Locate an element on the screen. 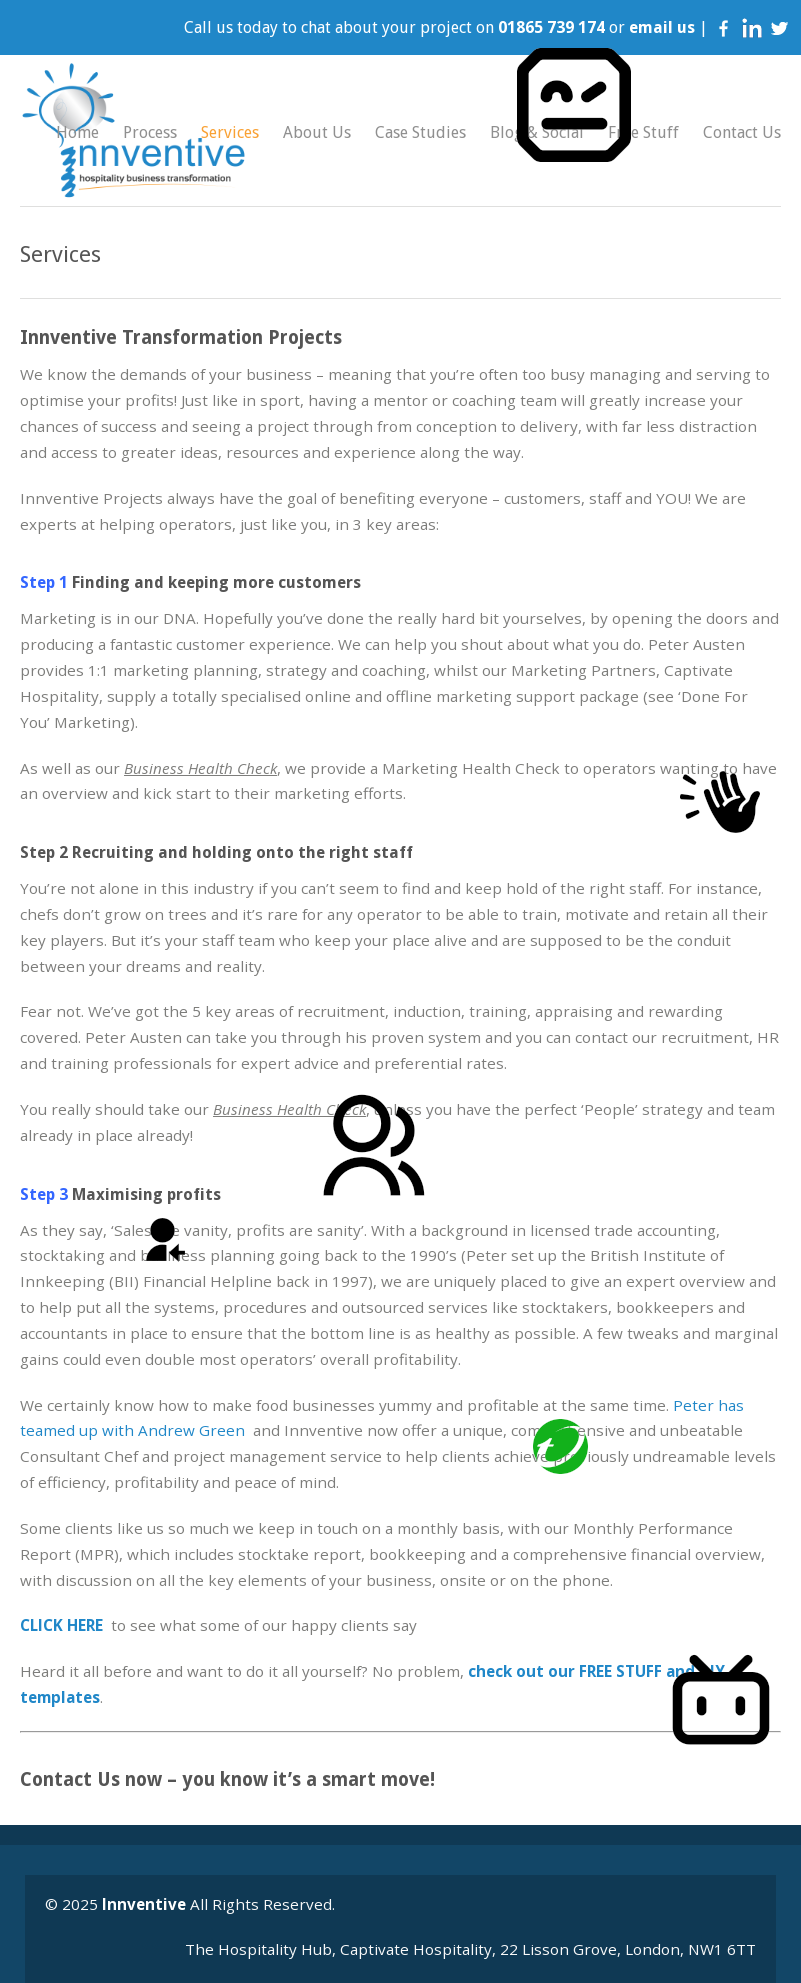 This screenshot has height=1983, width=801. robot framework logo is located at coordinates (574, 105).